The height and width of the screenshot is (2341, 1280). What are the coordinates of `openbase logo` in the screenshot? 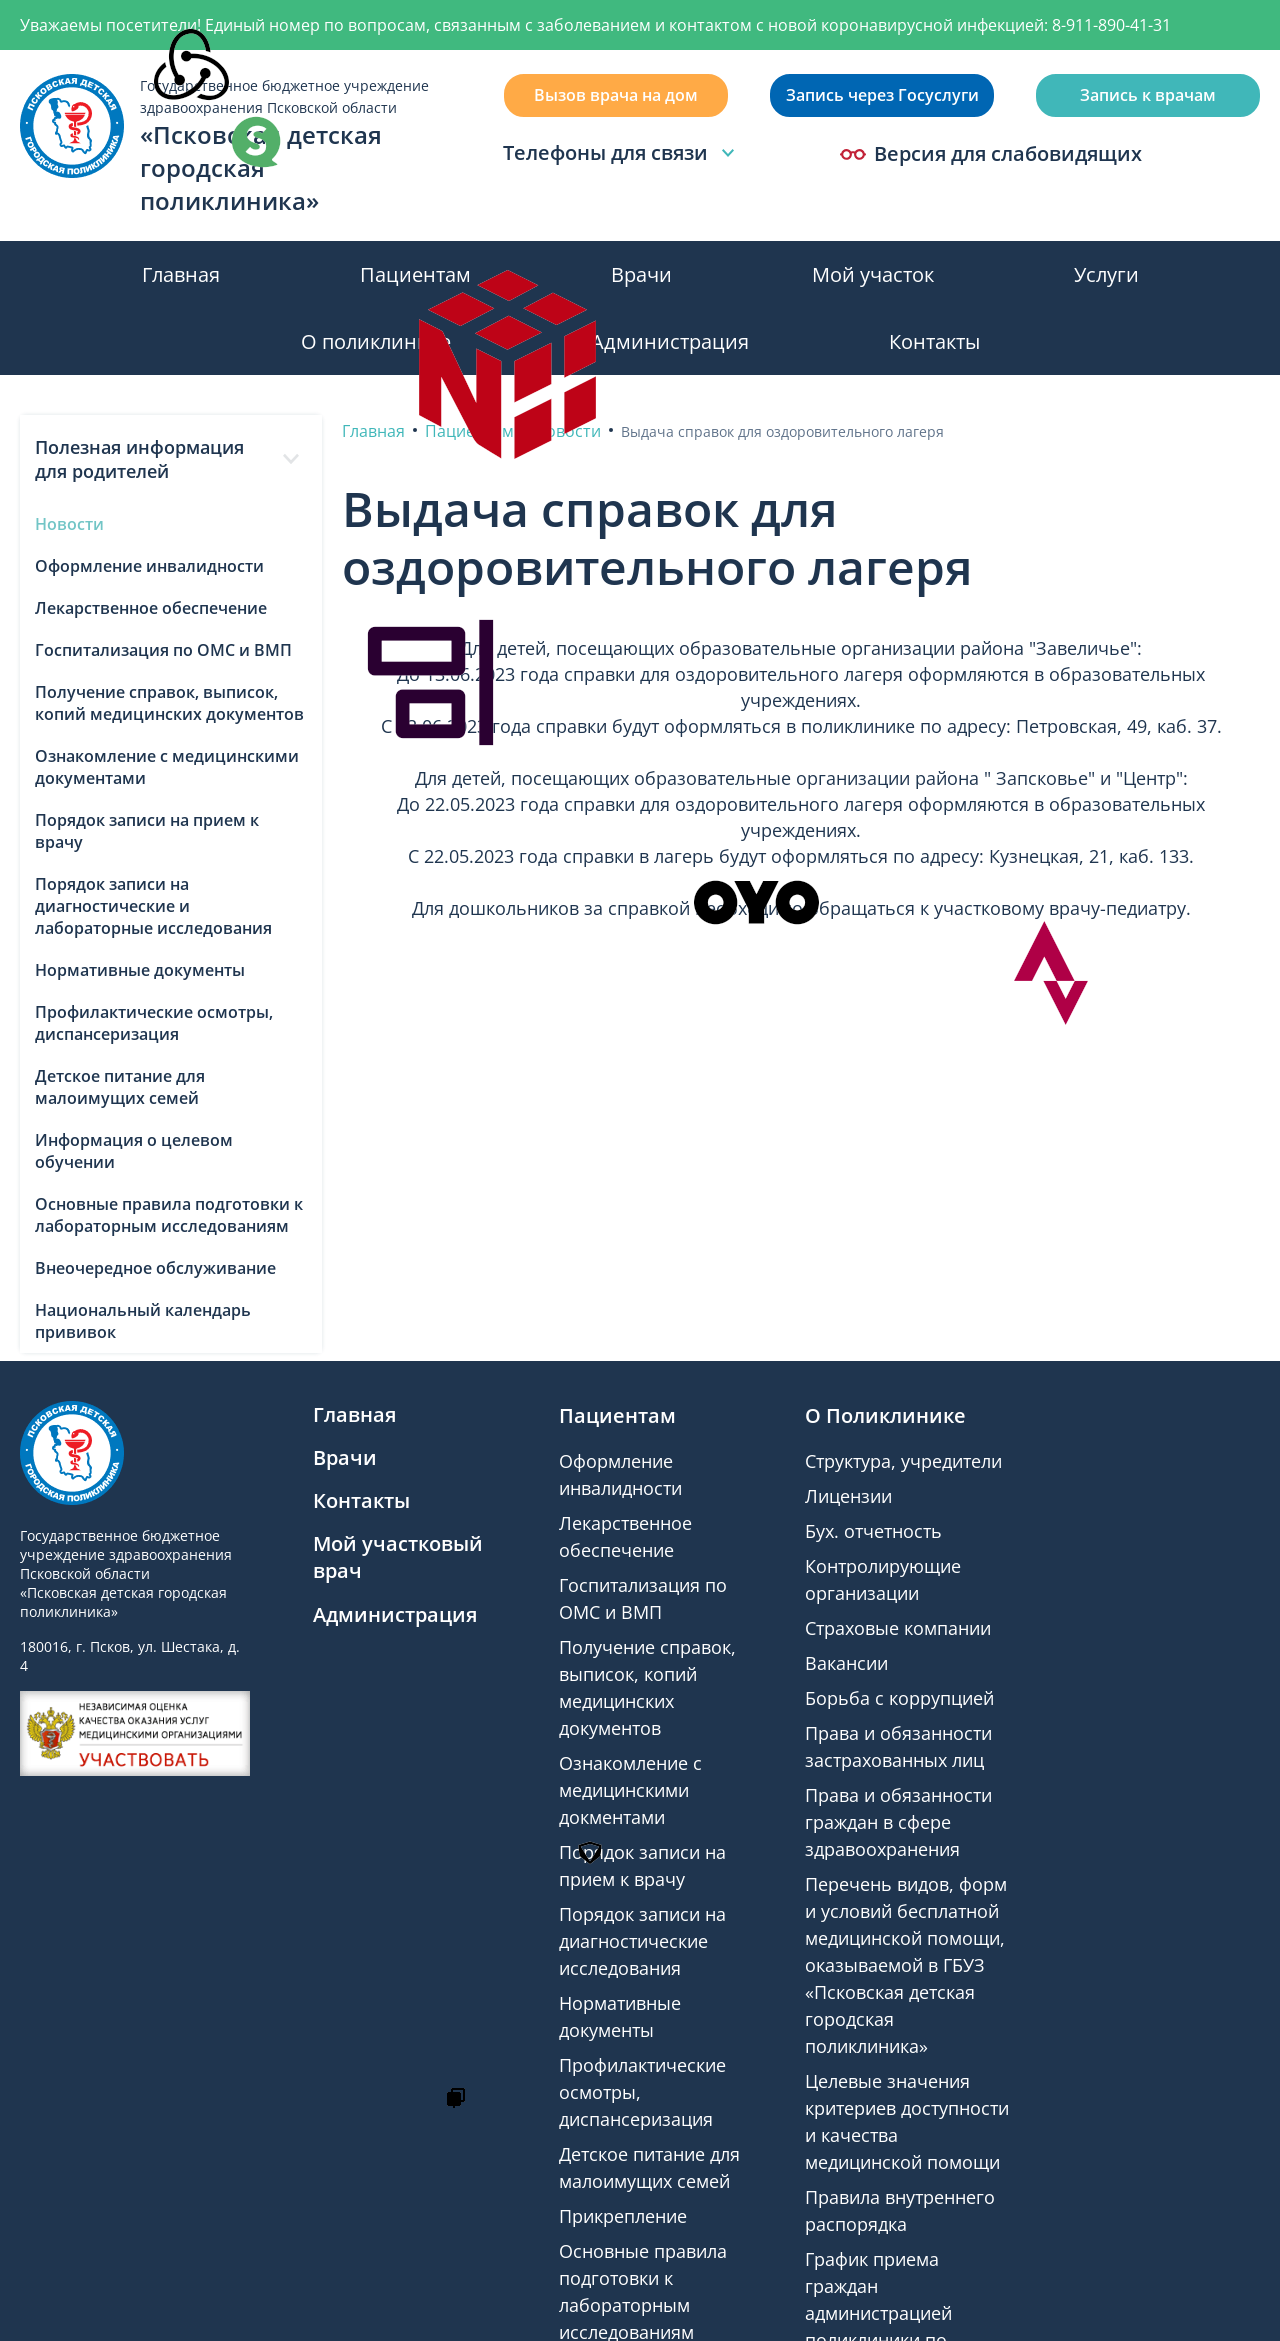 It's located at (590, 1852).